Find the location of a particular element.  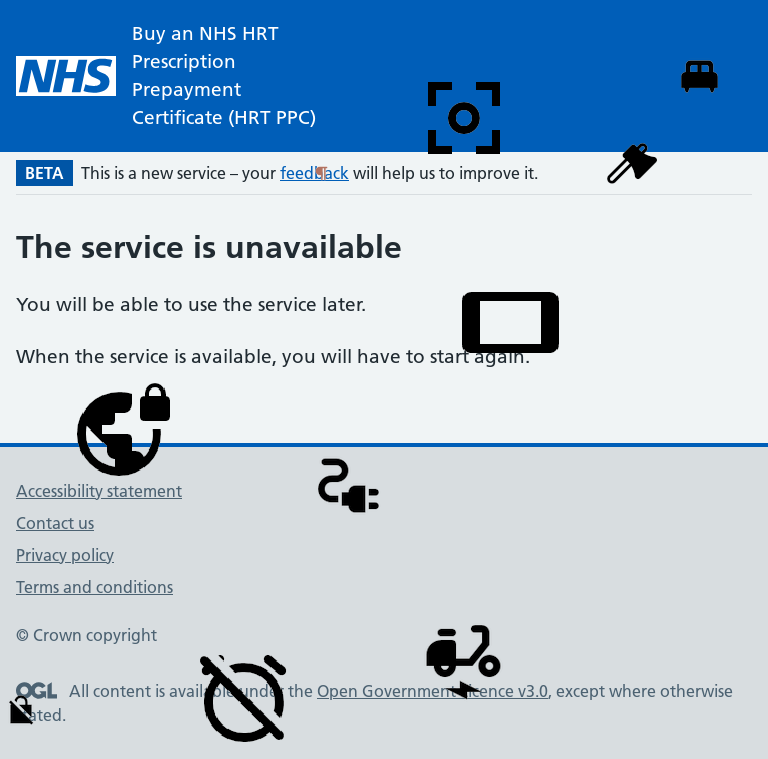

switch device to landscape mode is located at coordinates (510, 322).